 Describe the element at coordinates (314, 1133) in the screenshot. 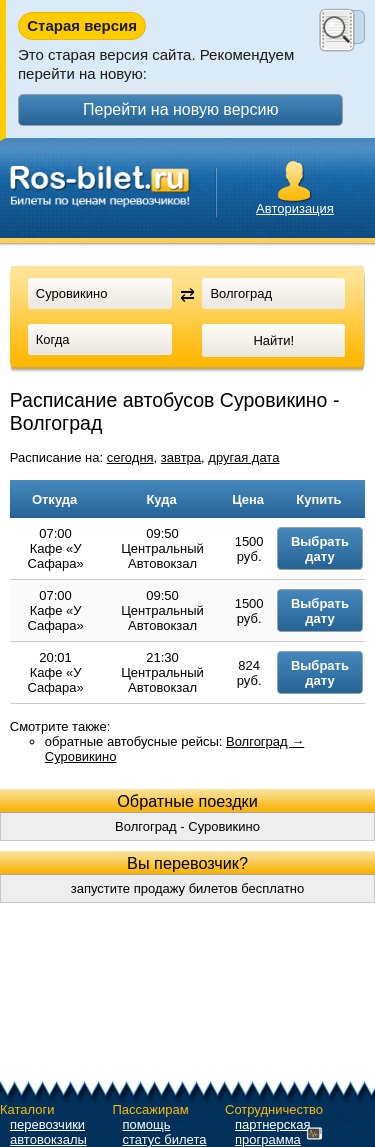

I see `open system monitor application` at that location.